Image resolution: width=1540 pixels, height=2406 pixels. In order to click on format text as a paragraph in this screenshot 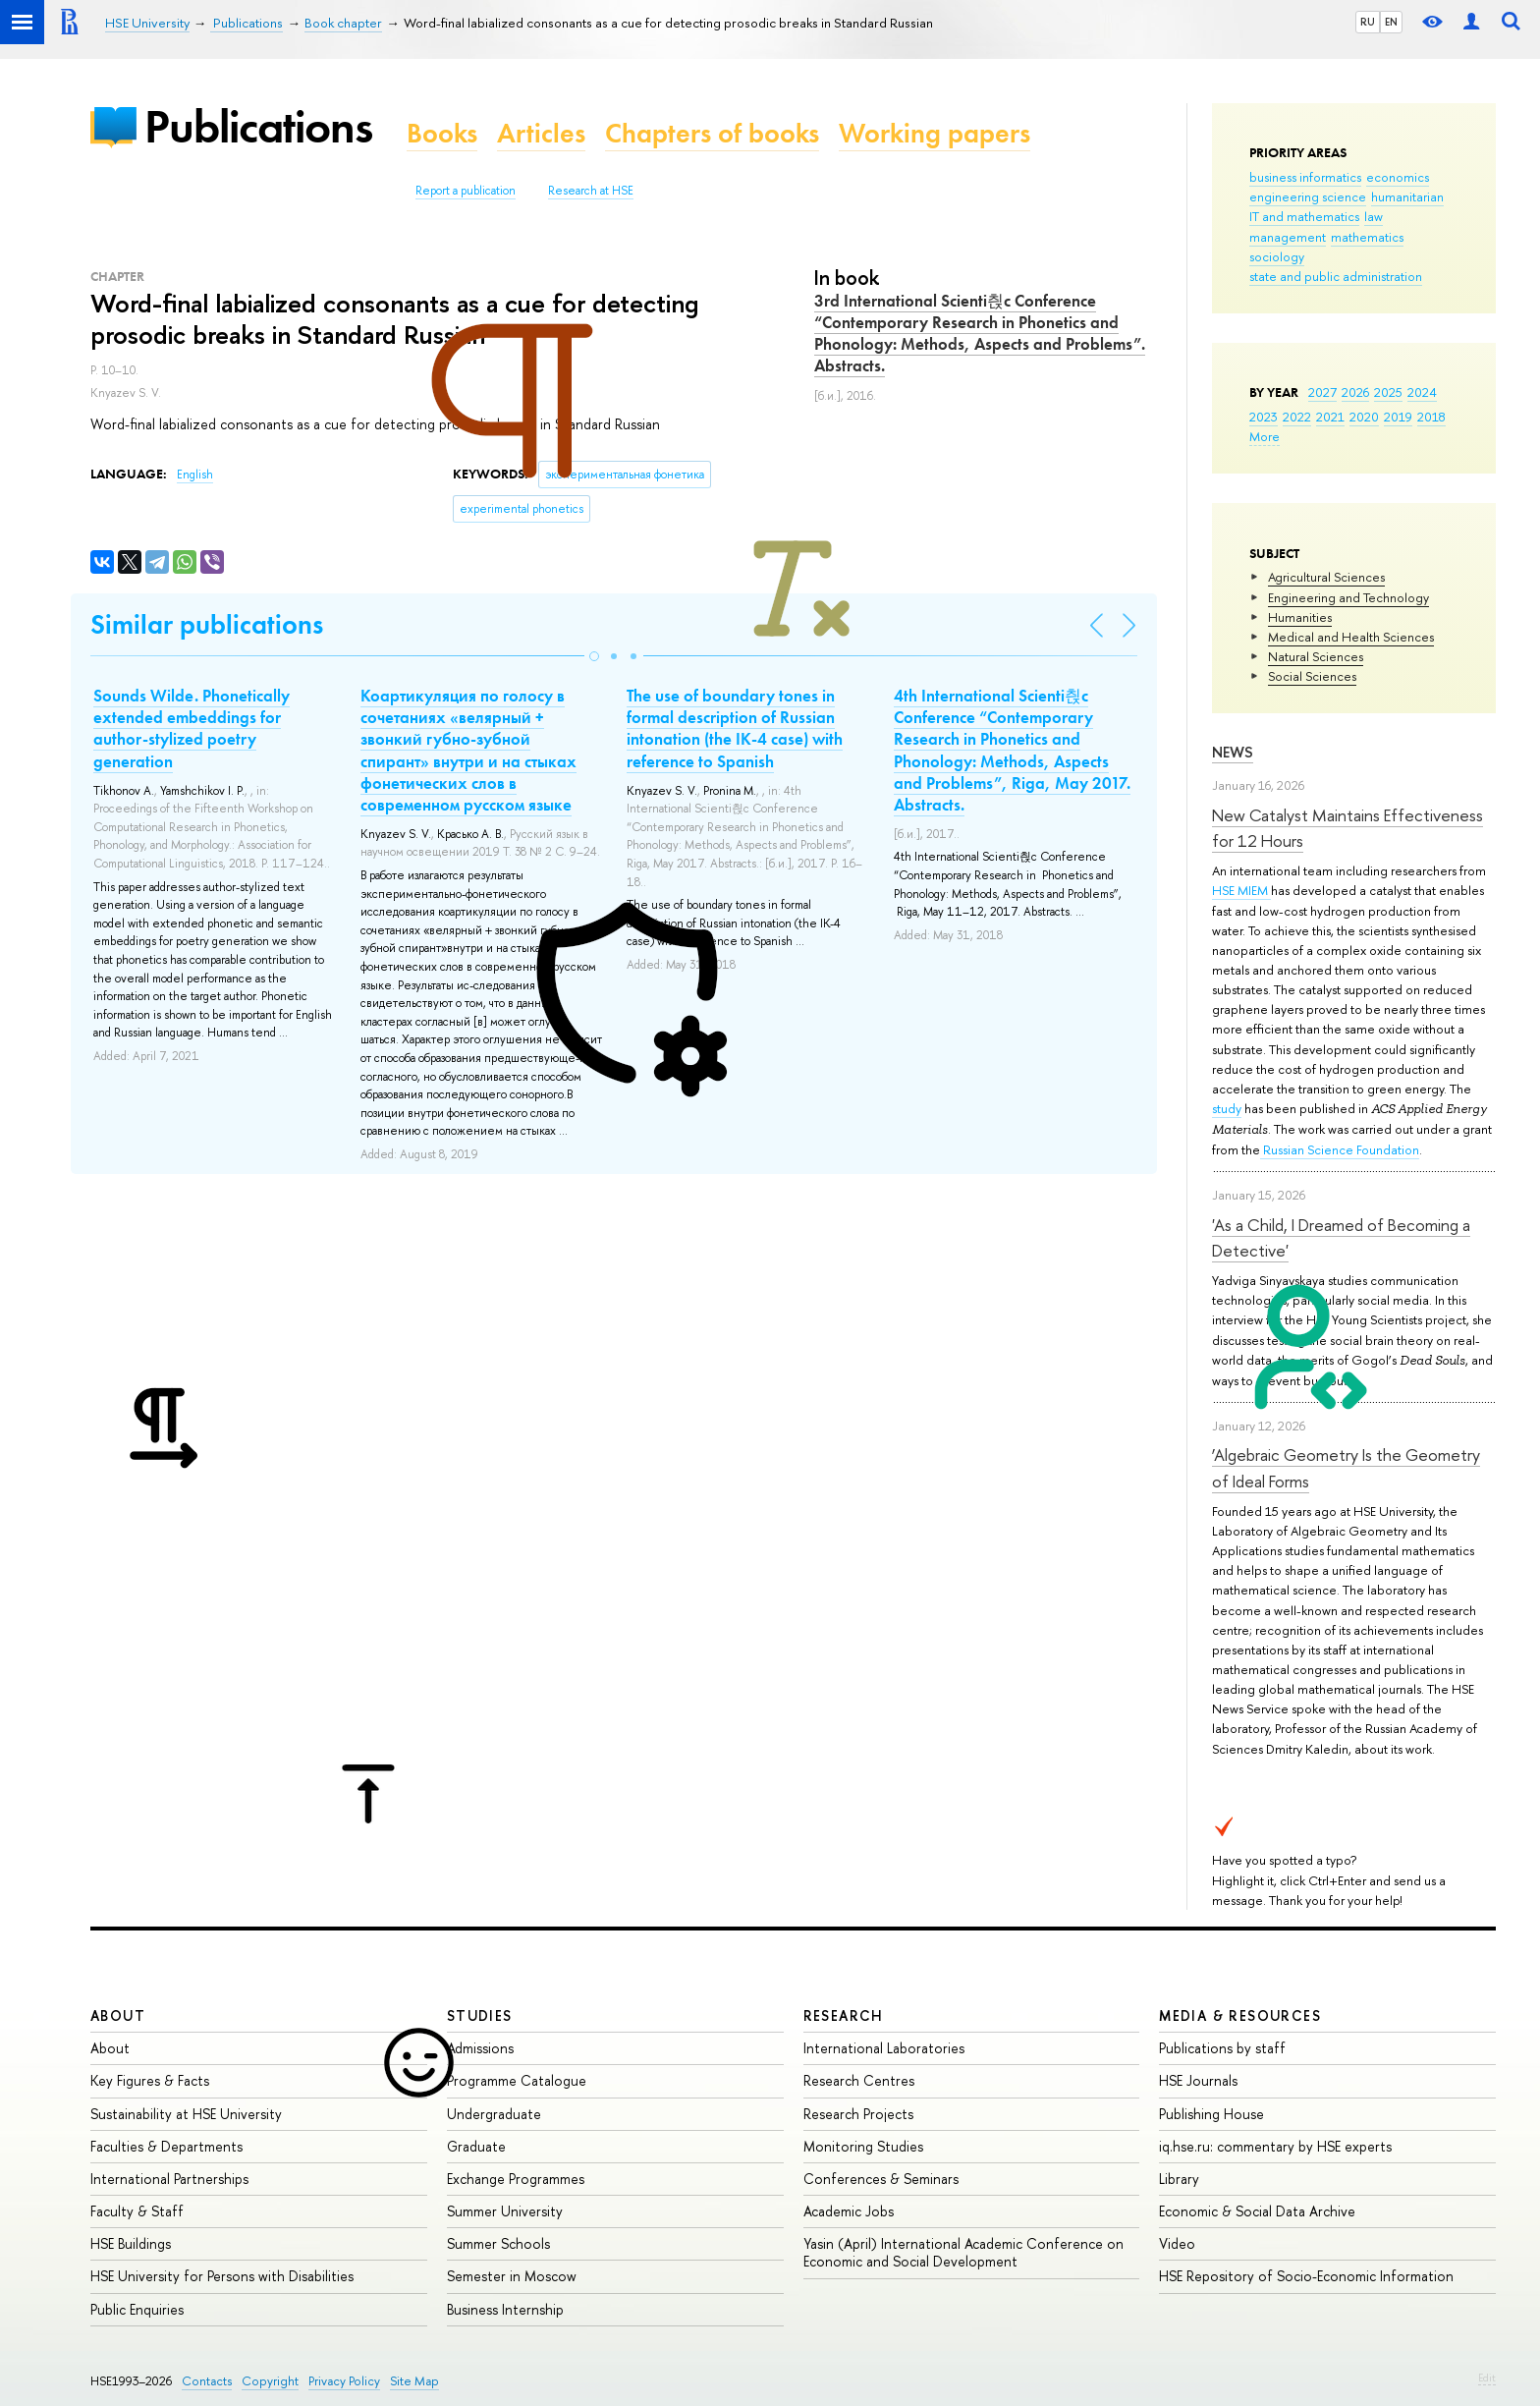, I will do `click(516, 401)`.